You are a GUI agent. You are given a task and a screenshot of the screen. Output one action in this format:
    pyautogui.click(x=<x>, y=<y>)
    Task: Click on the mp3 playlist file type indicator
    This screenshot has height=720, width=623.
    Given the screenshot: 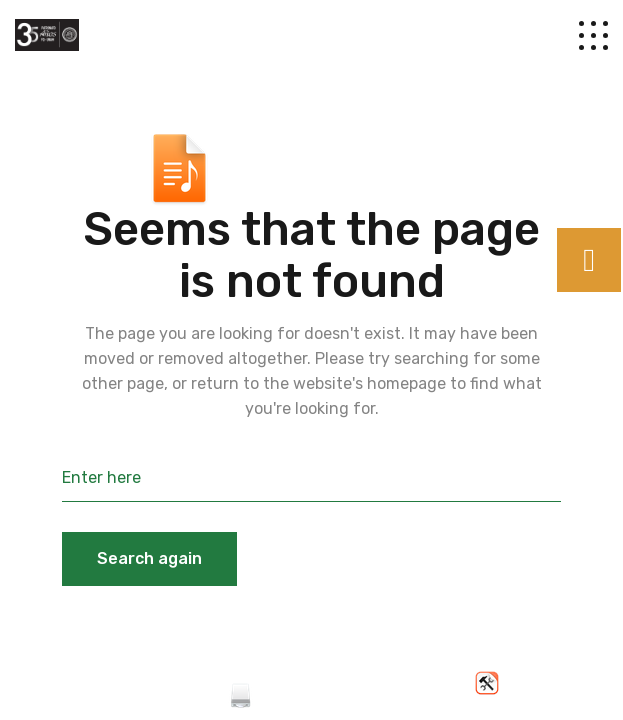 What is the action you would take?
    pyautogui.click(x=179, y=169)
    